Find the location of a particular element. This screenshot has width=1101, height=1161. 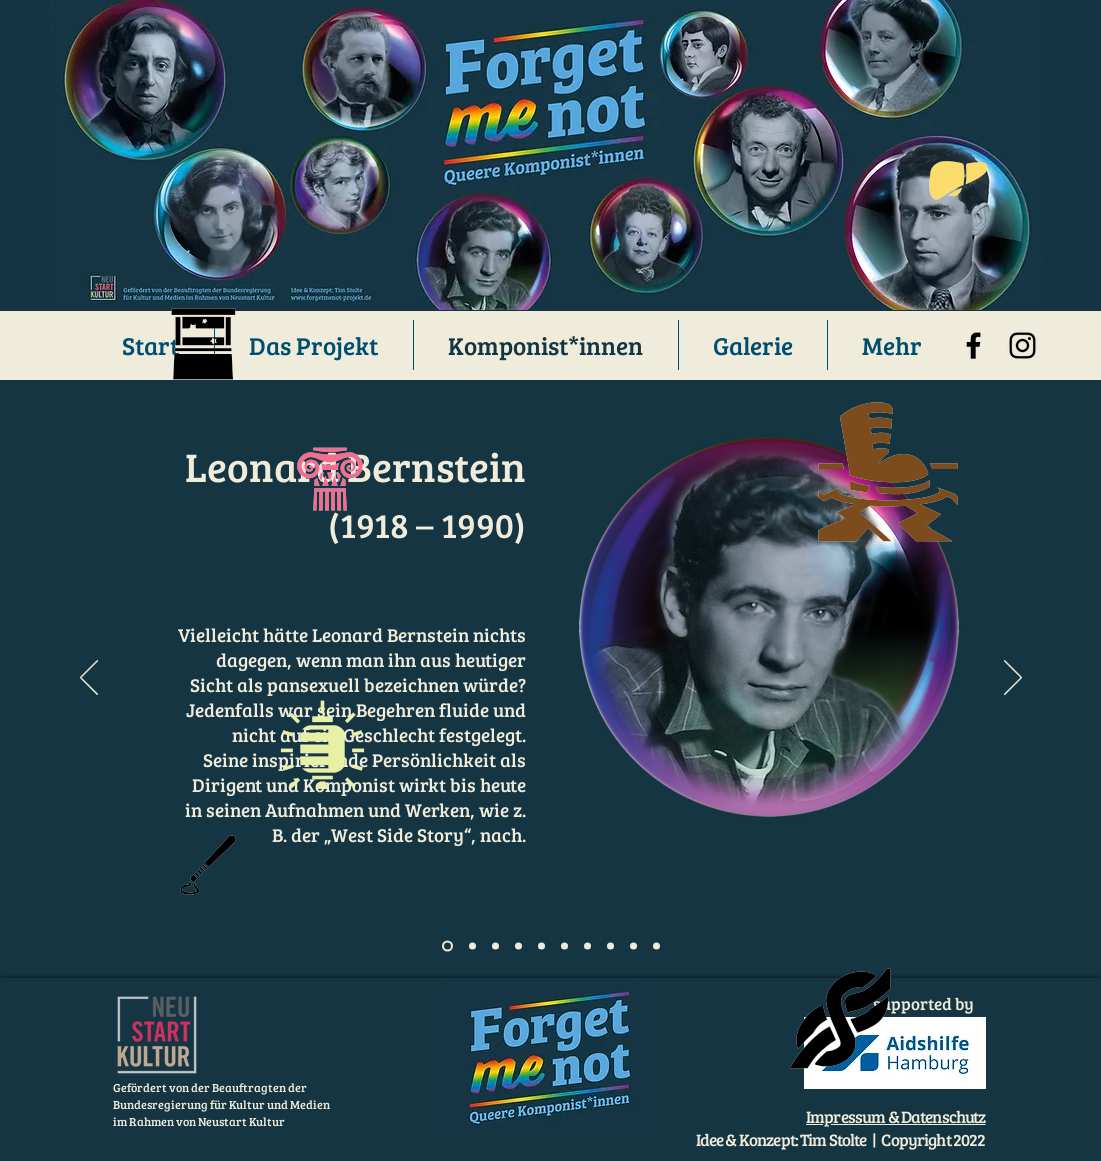

view classical architecture or history content is located at coordinates (330, 478).